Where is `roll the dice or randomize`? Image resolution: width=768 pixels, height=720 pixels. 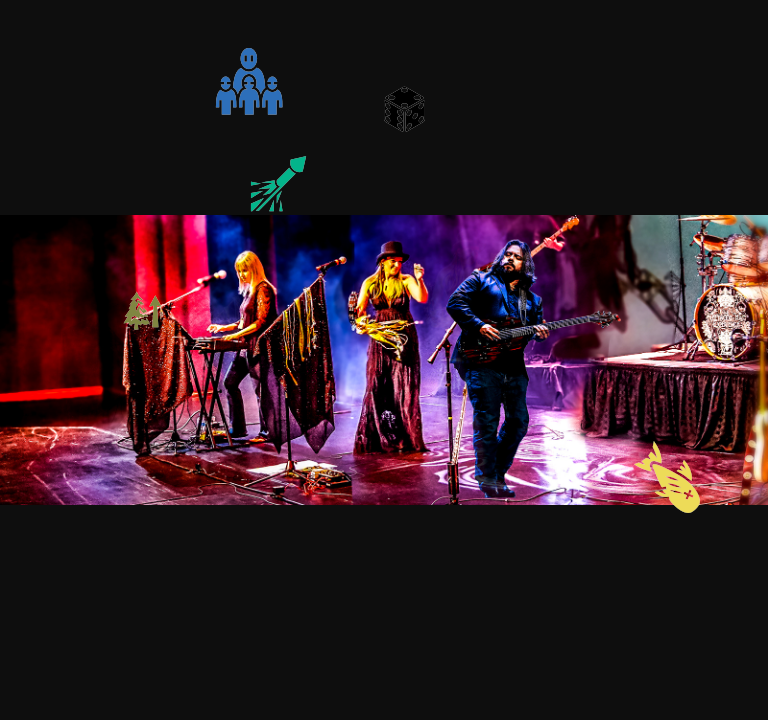 roll the dice or randomize is located at coordinates (404, 109).